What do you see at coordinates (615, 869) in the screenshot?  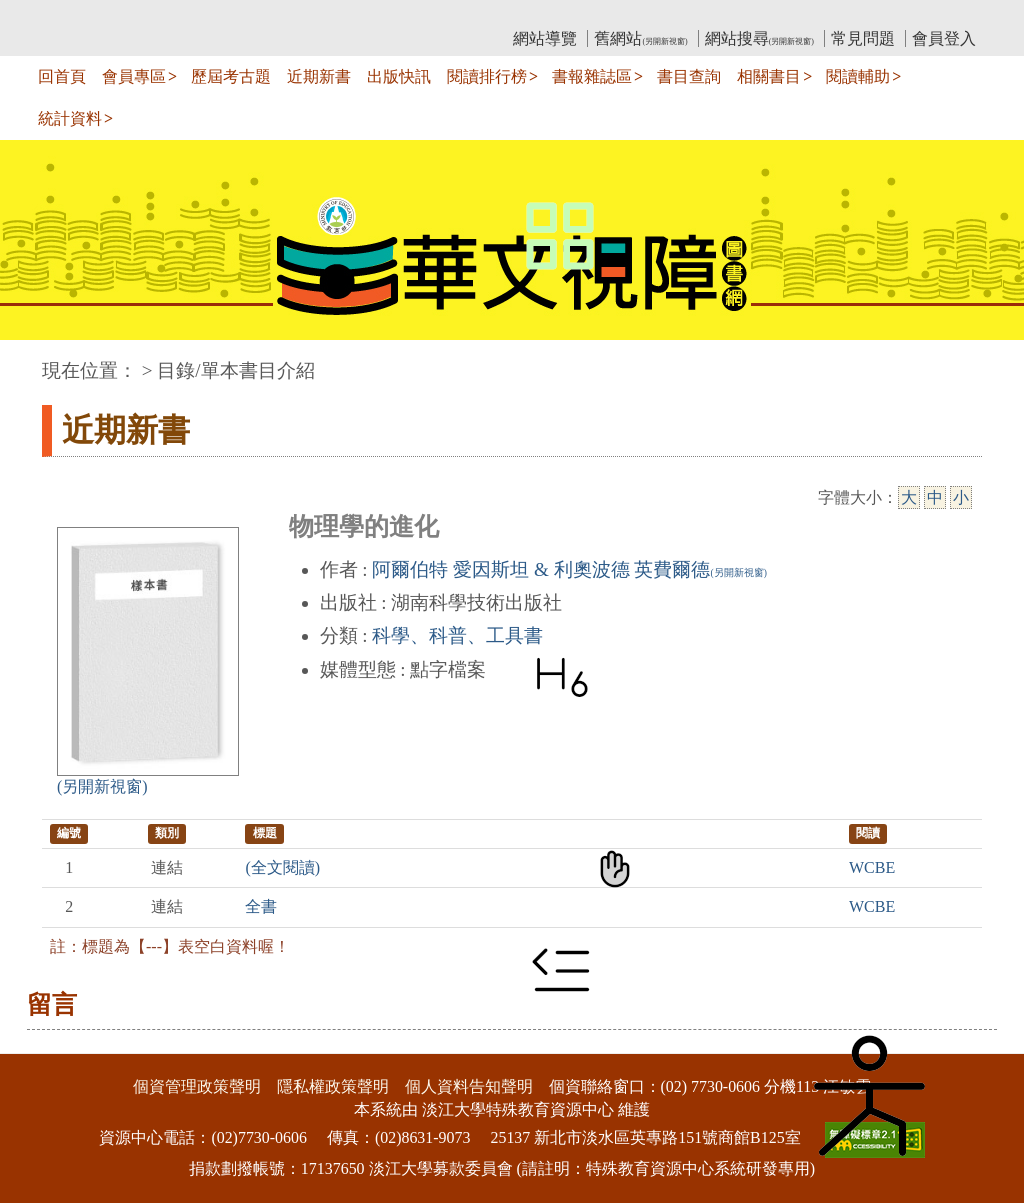 I see `stop or pause an action` at bounding box center [615, 869].